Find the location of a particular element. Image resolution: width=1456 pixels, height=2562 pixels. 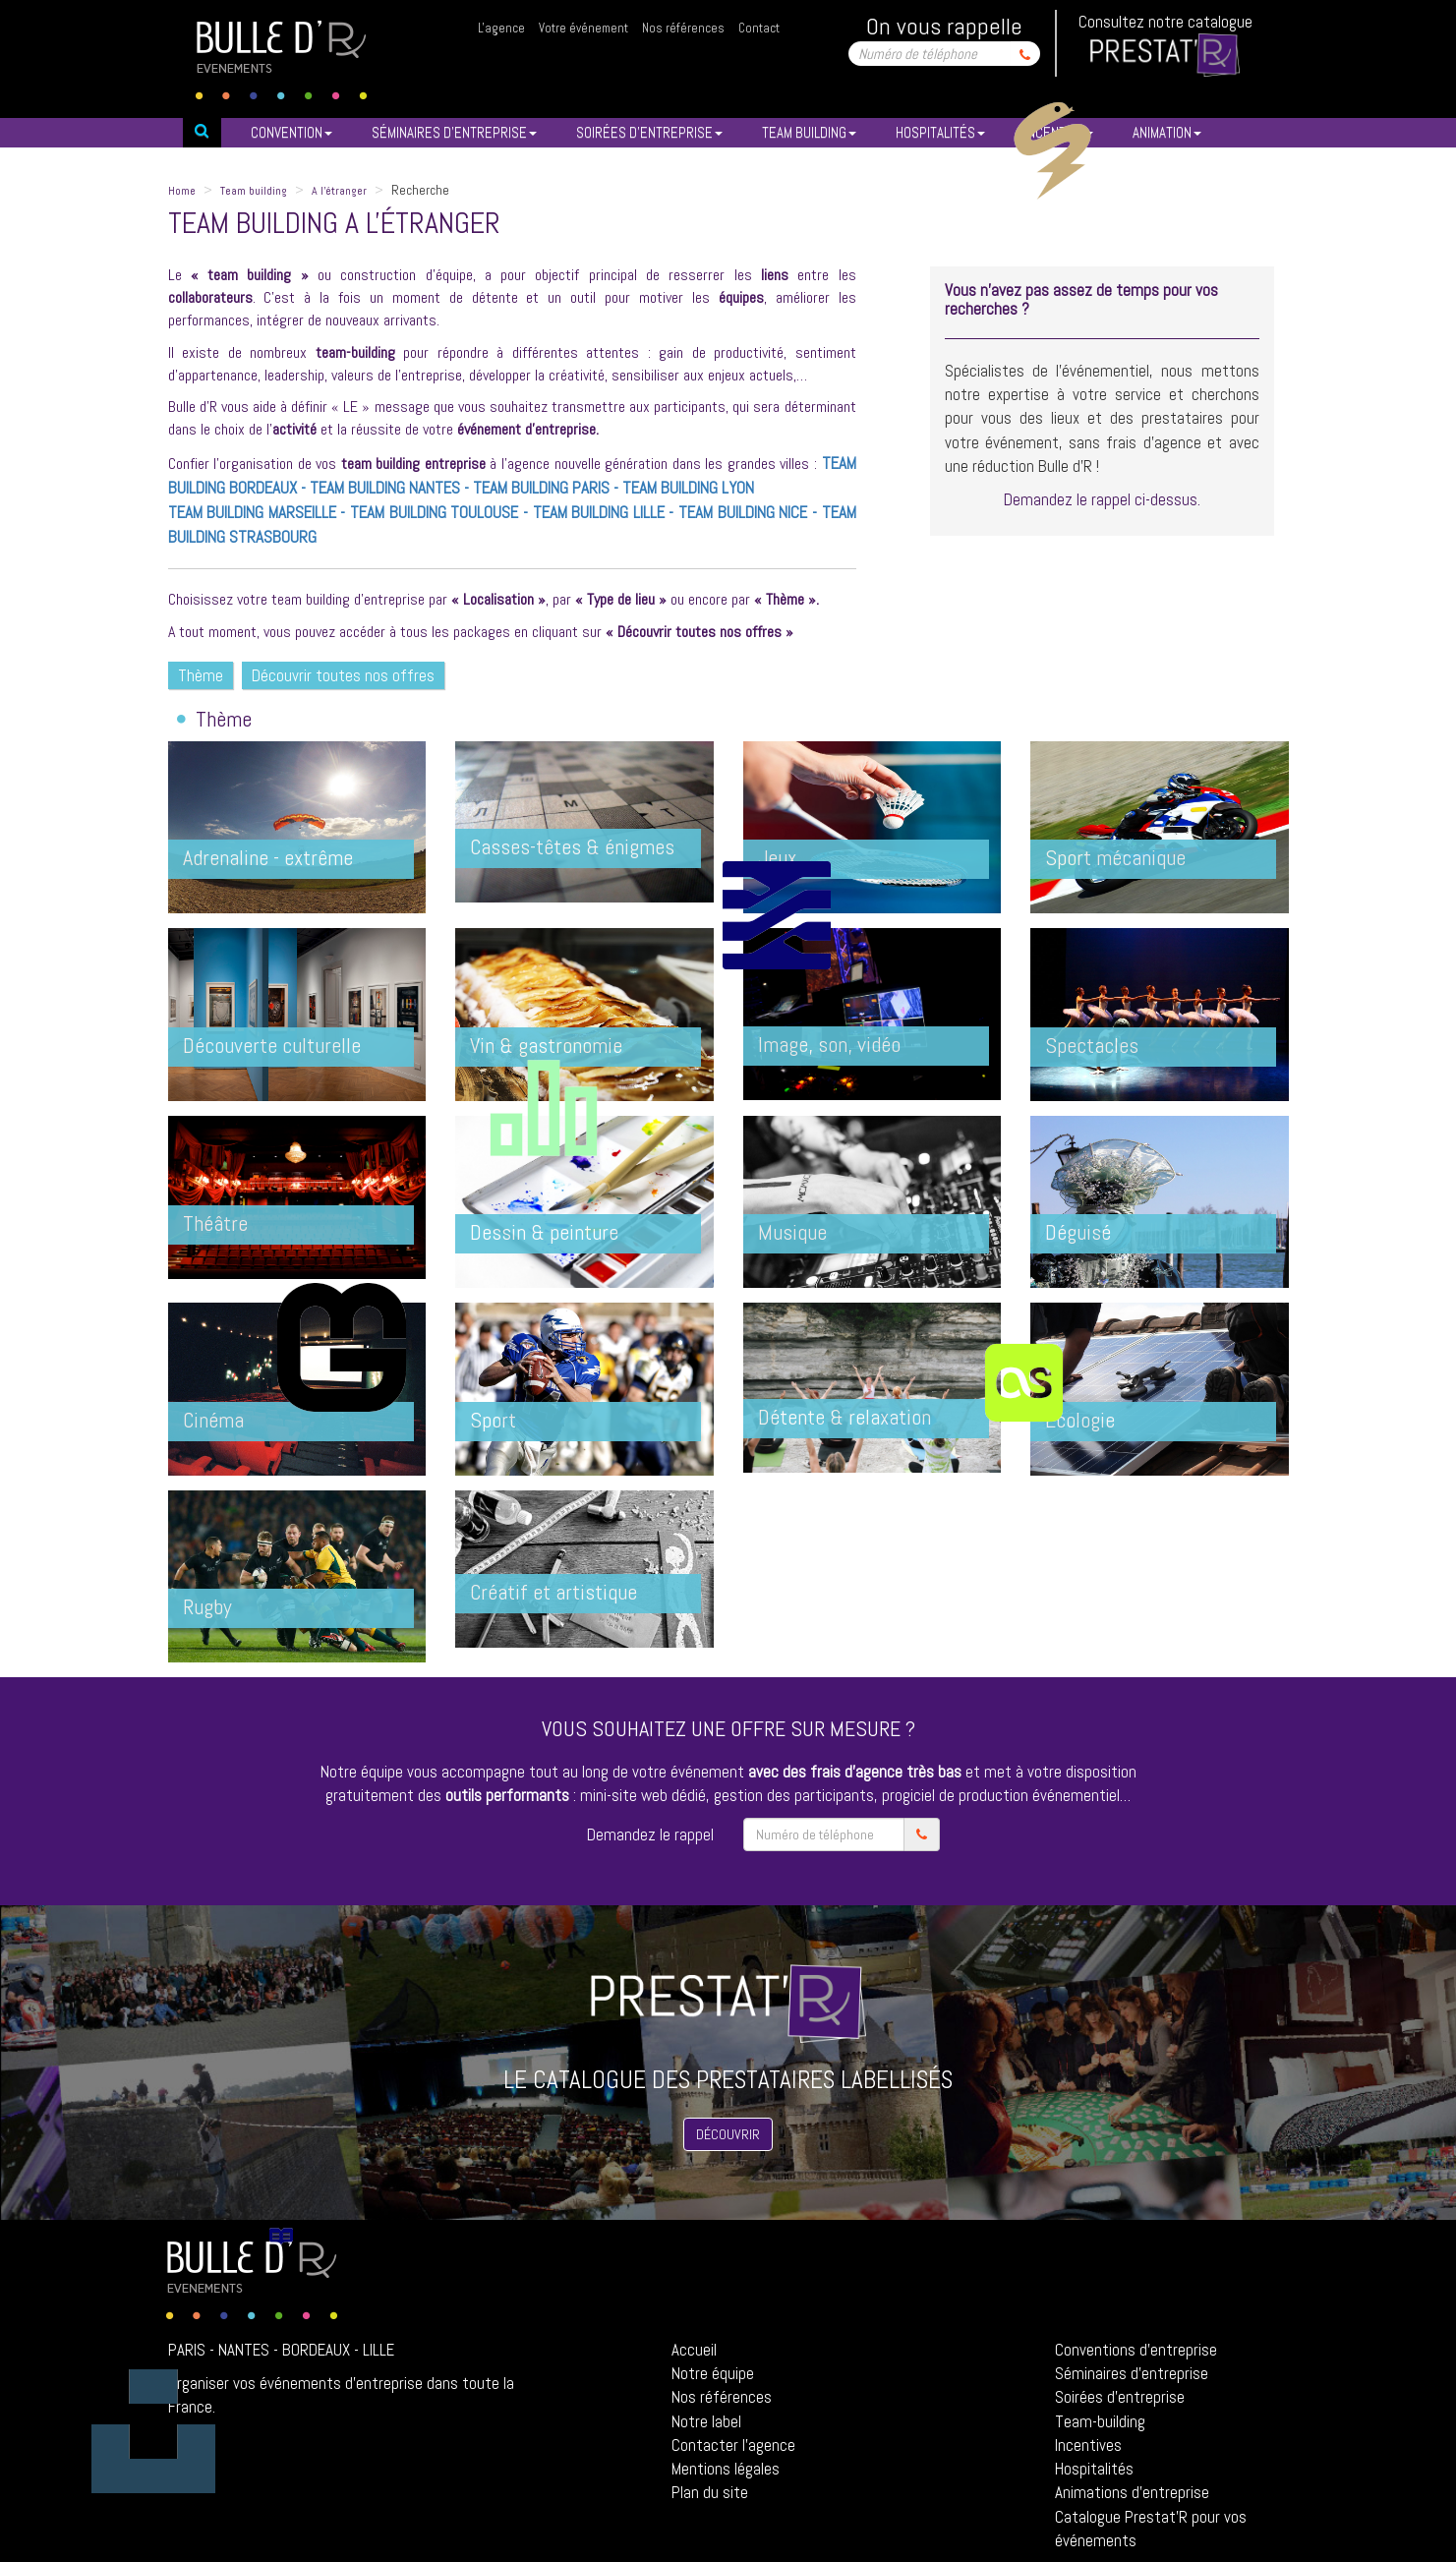

MonoGame framework logo is located at coordinates (341, 1347).